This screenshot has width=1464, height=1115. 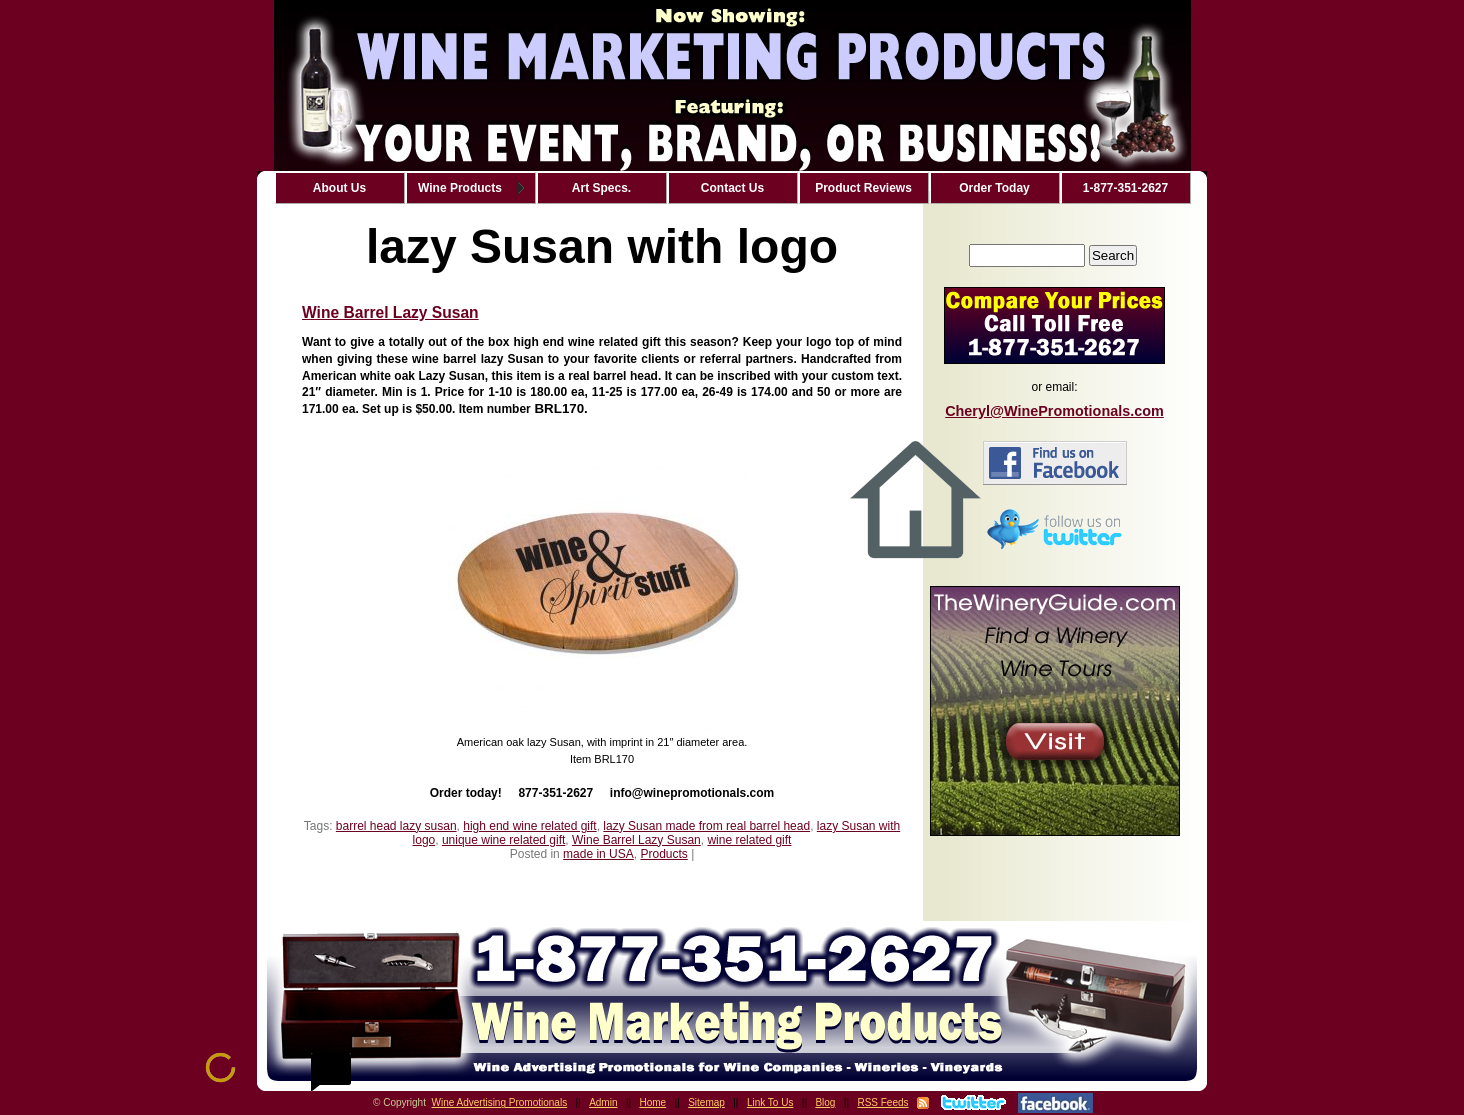 What do you see at coordinates (331, 1071) in the screenshot?
I see `open chat or messaging` at bounding box center [331, 1071].